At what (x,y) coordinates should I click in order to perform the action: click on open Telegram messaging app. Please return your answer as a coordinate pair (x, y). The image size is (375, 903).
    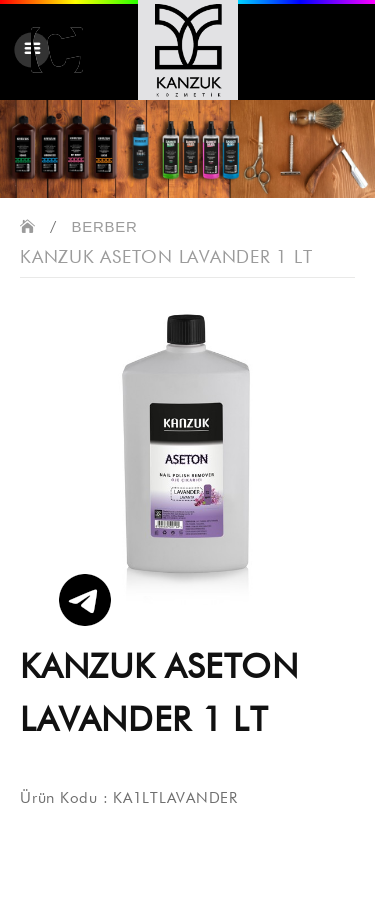
    Looking at the image, I should click on (85, 600).